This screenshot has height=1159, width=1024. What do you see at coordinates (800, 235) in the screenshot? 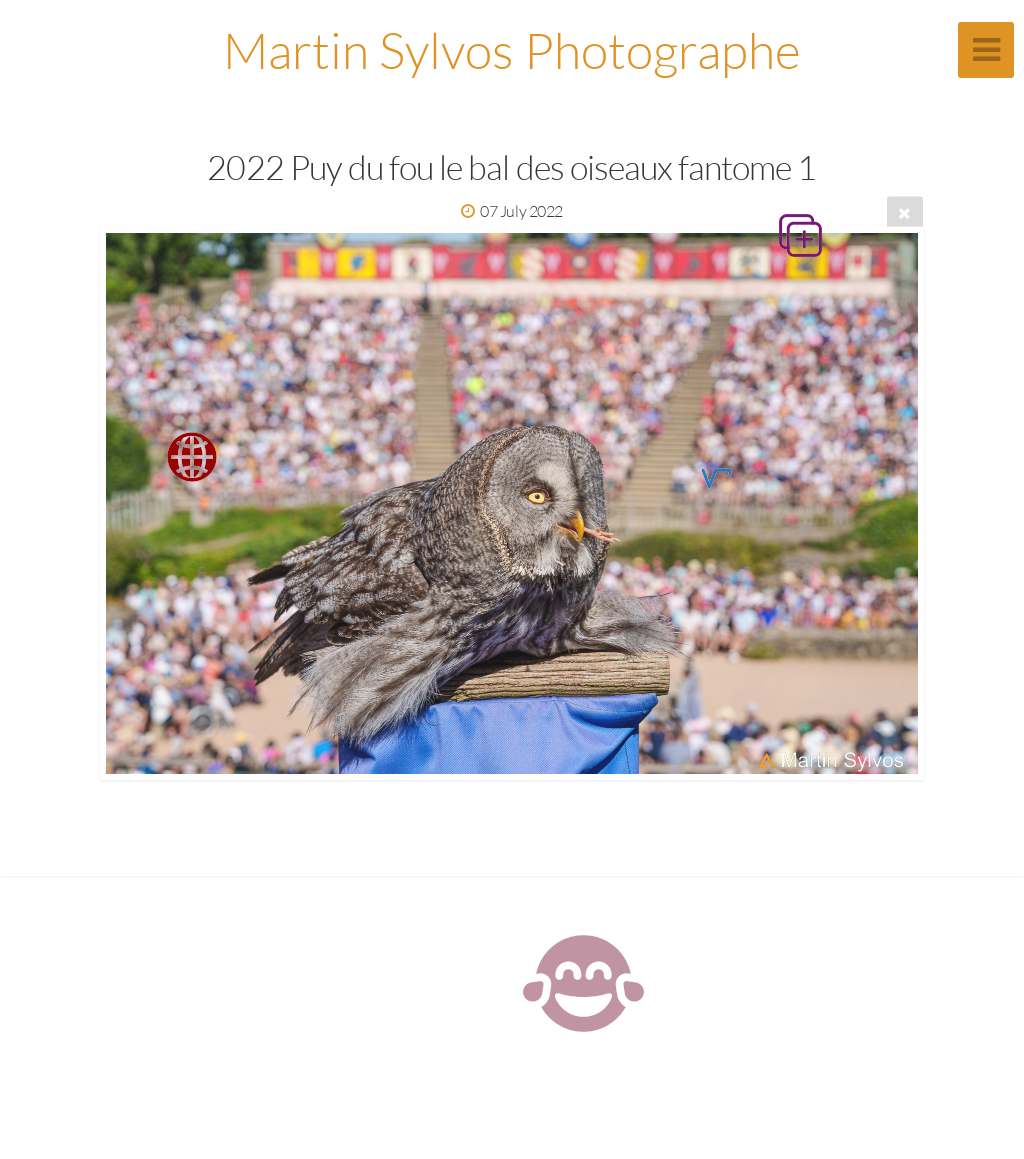
I see `duplicate or copy an item` at bounding box center [800, 235].